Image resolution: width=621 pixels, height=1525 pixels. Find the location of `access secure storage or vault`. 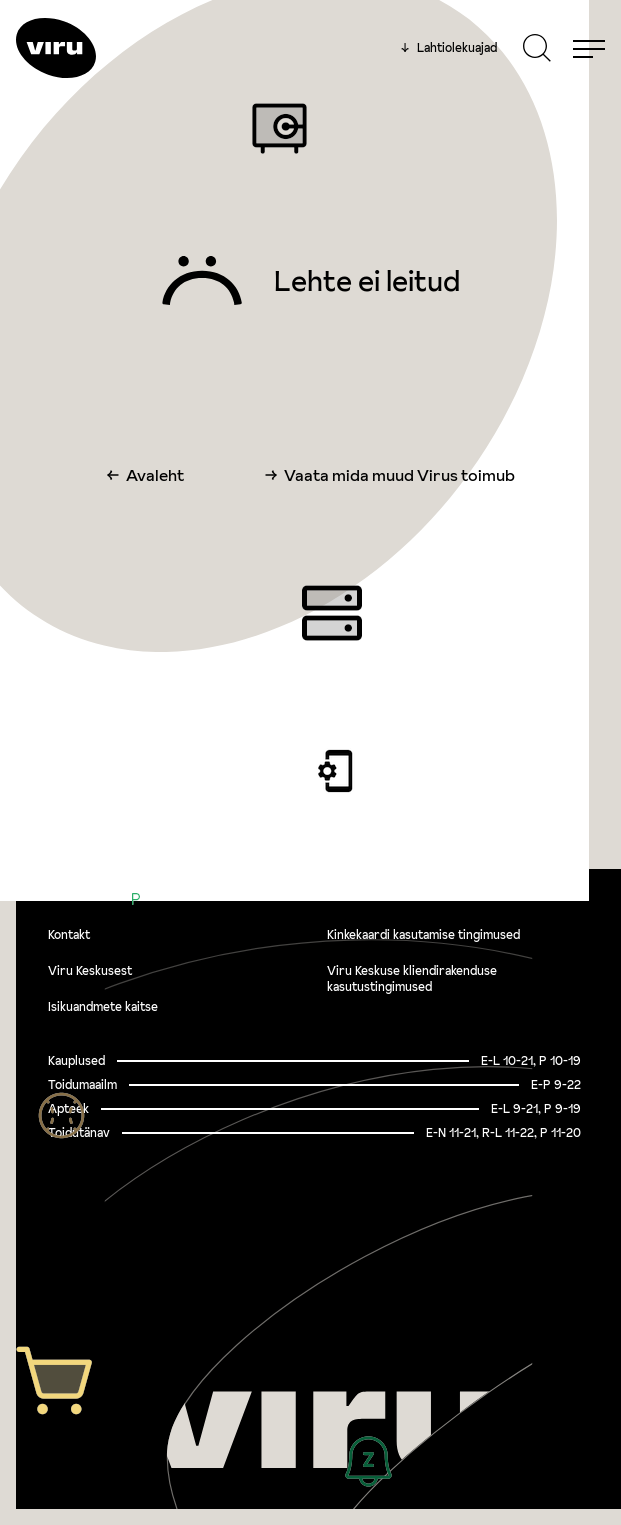

access secure storage or vault is located at coordinates (279, 126).